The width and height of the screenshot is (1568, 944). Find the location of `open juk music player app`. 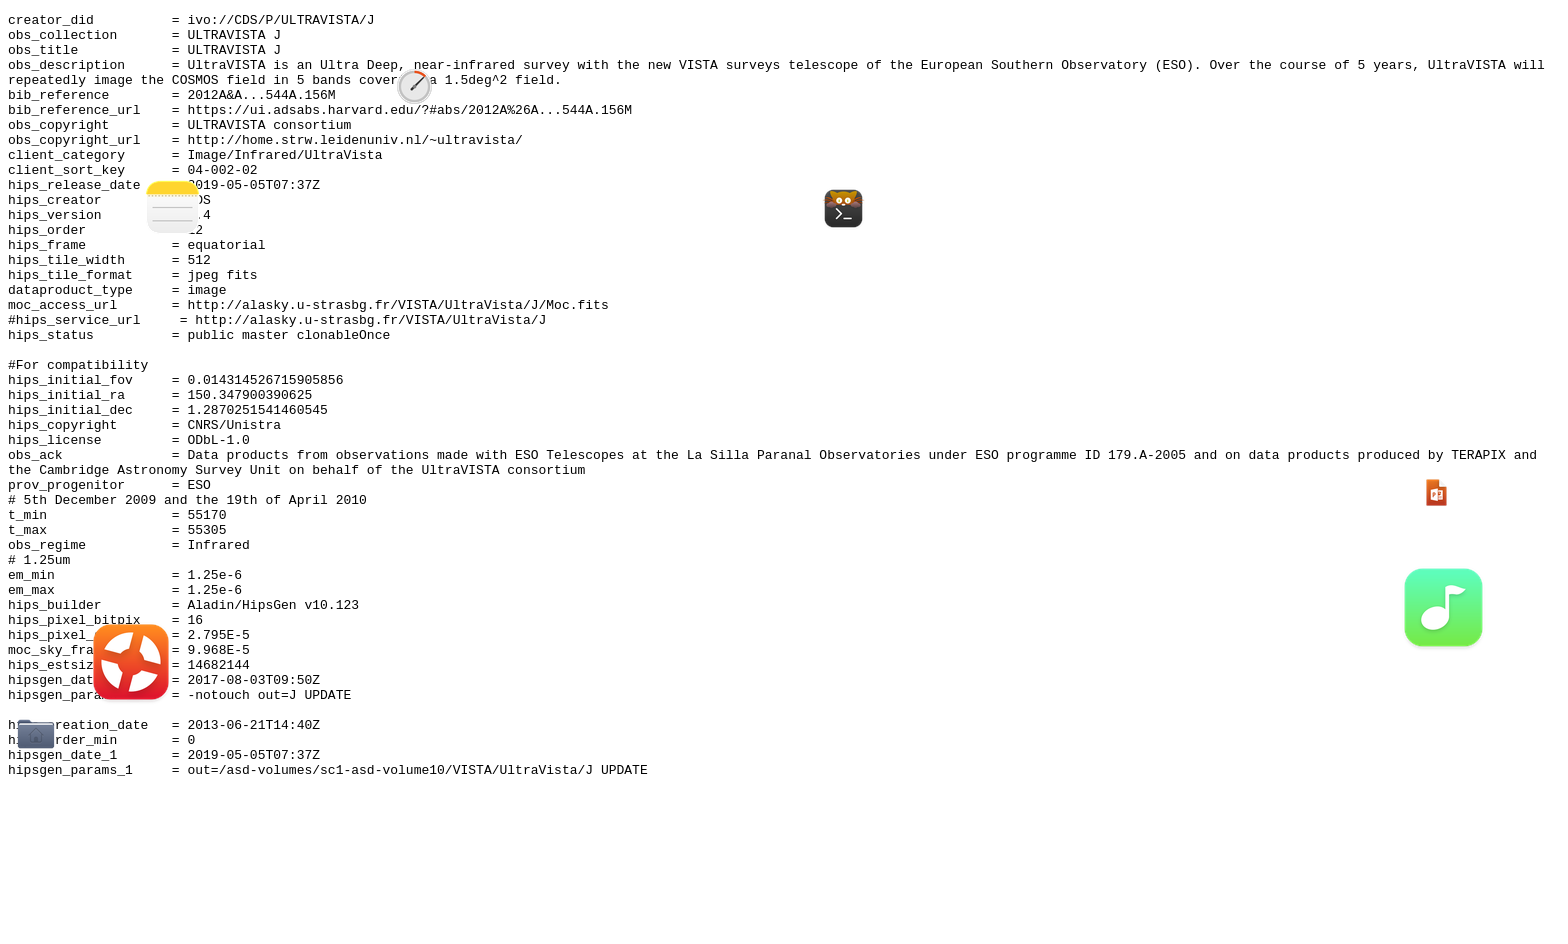

open juk music player app is located at coordinates (1443, 607).